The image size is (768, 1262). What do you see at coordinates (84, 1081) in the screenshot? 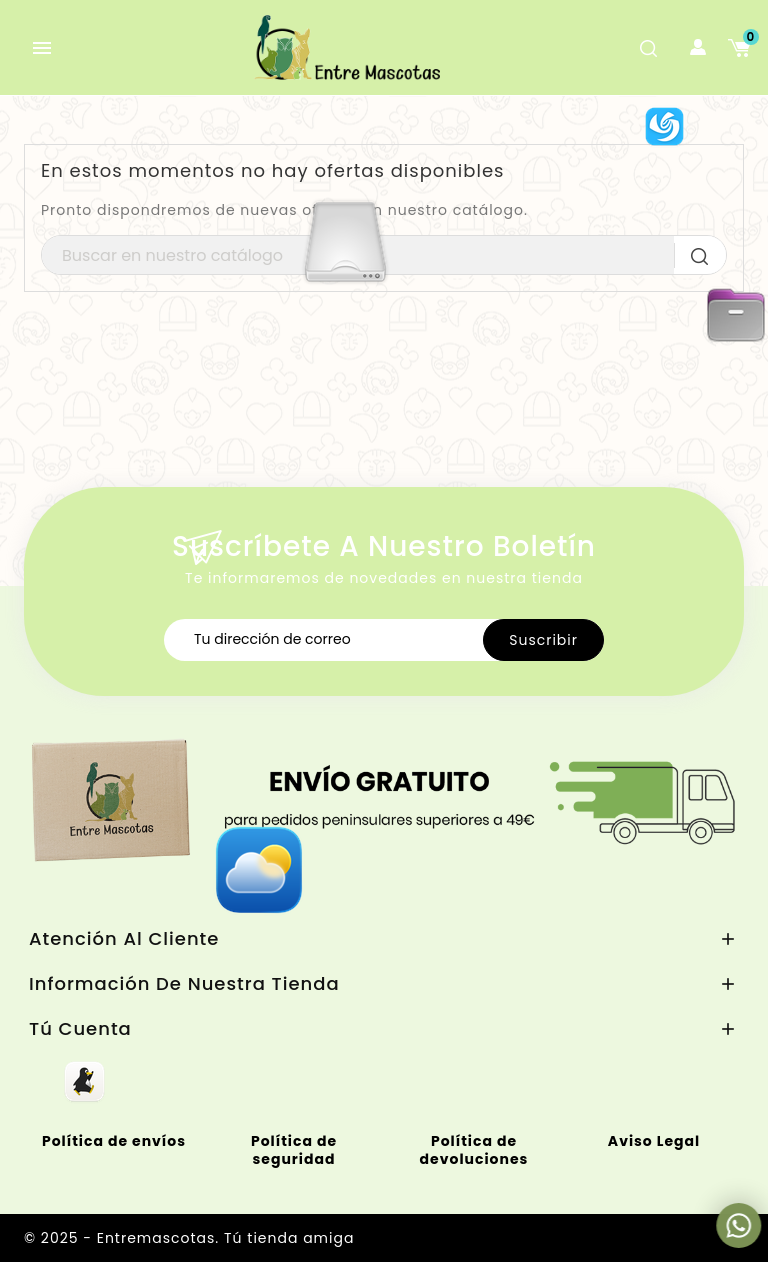
I see `launch supertux game` at bounding box center [84, 1081].